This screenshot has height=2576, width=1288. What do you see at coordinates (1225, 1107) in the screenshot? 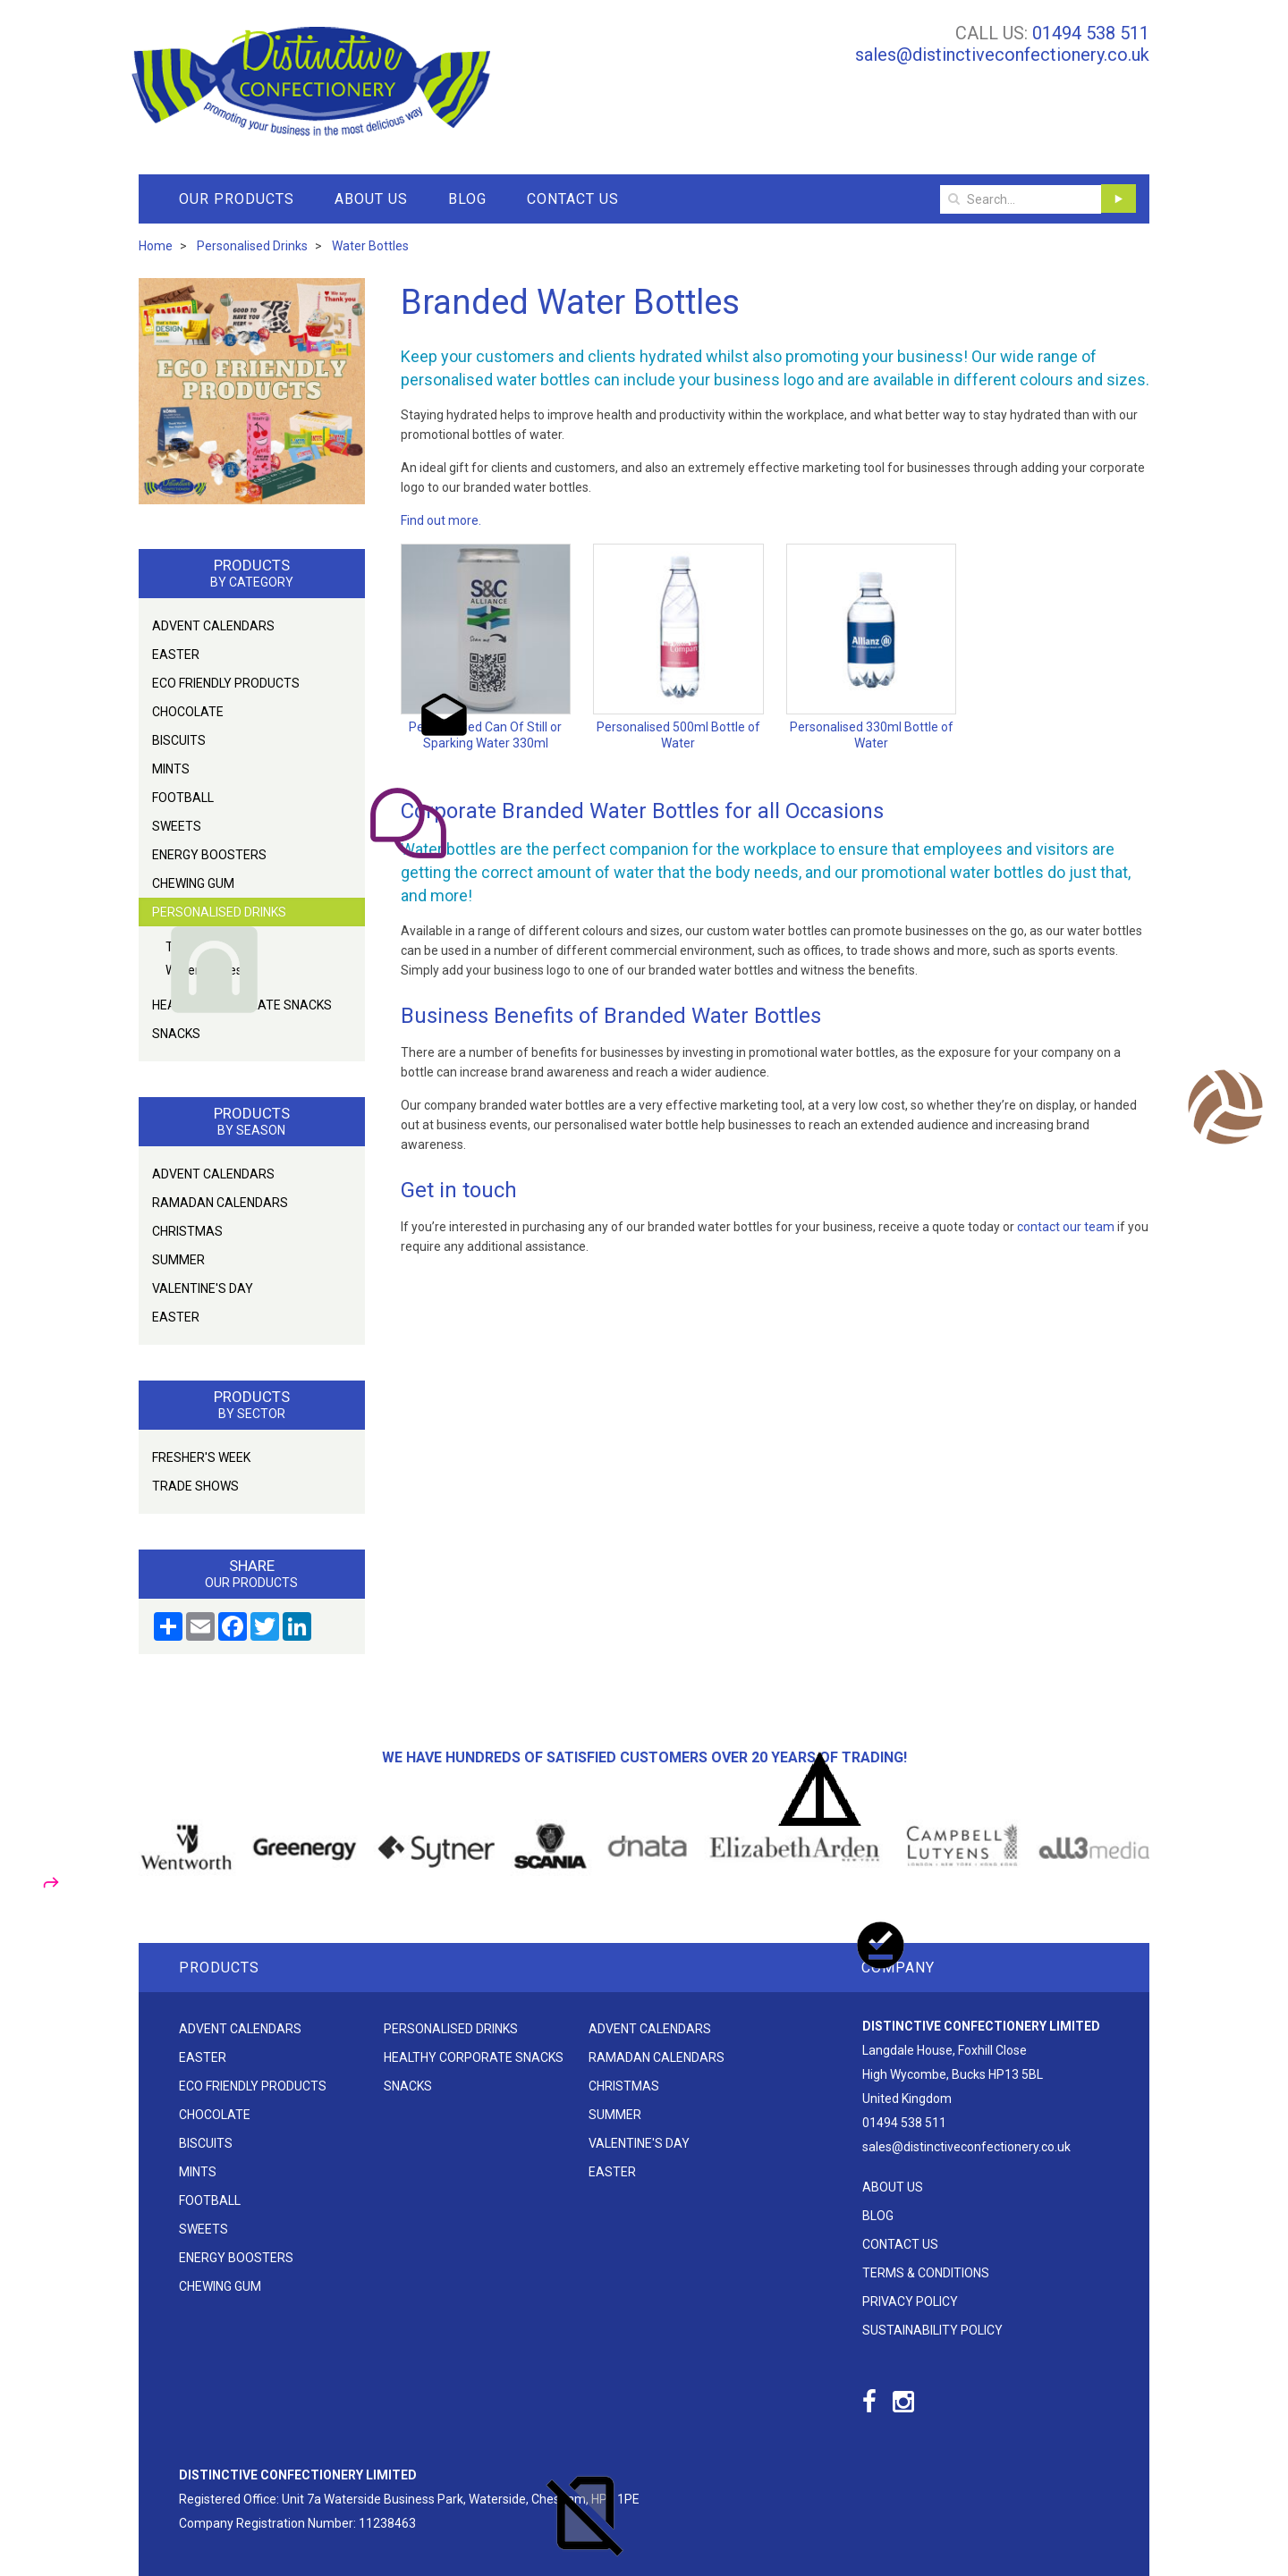
I see `access volleyball or beach sports content` at bounding box center [1225, 1107].